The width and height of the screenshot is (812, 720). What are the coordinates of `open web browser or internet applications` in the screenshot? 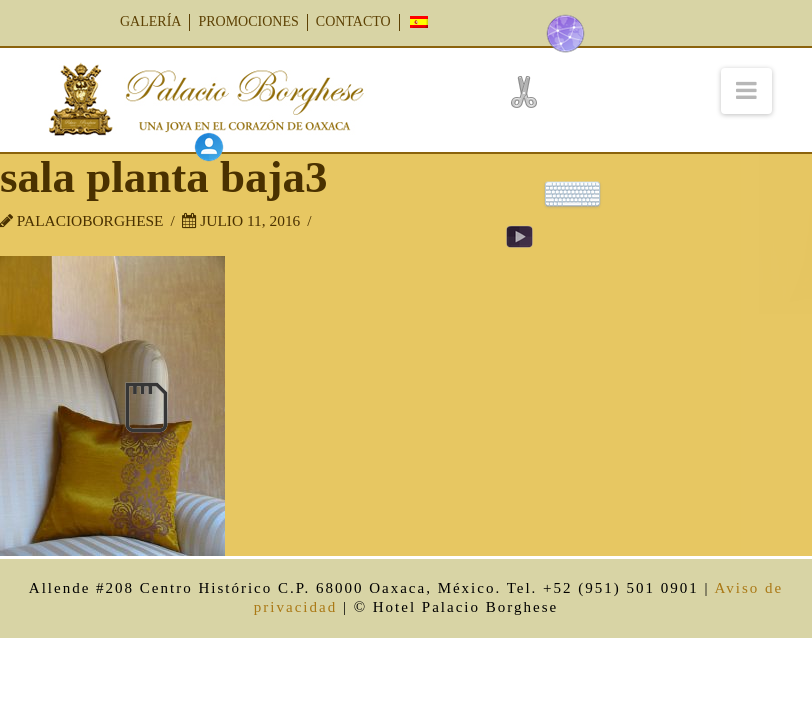 It's located at (565, 33).